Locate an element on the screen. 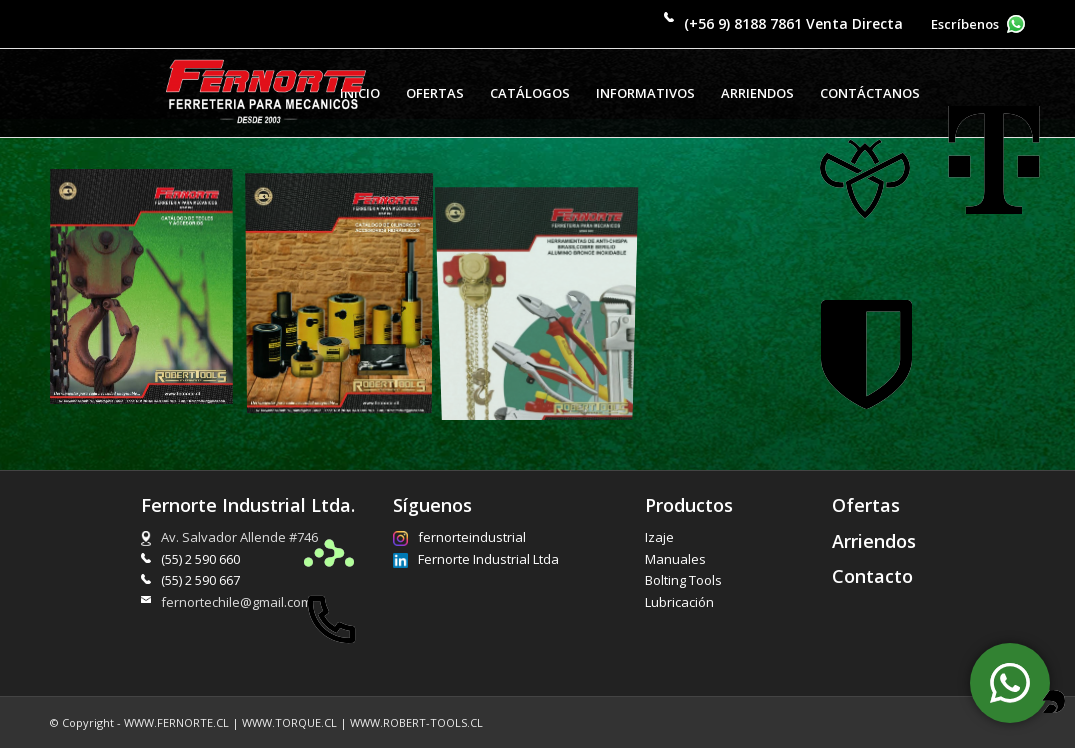 The height and width of the screenshot is (748, 1075). open bitwarden password manager is located at coordinates (866, 354).